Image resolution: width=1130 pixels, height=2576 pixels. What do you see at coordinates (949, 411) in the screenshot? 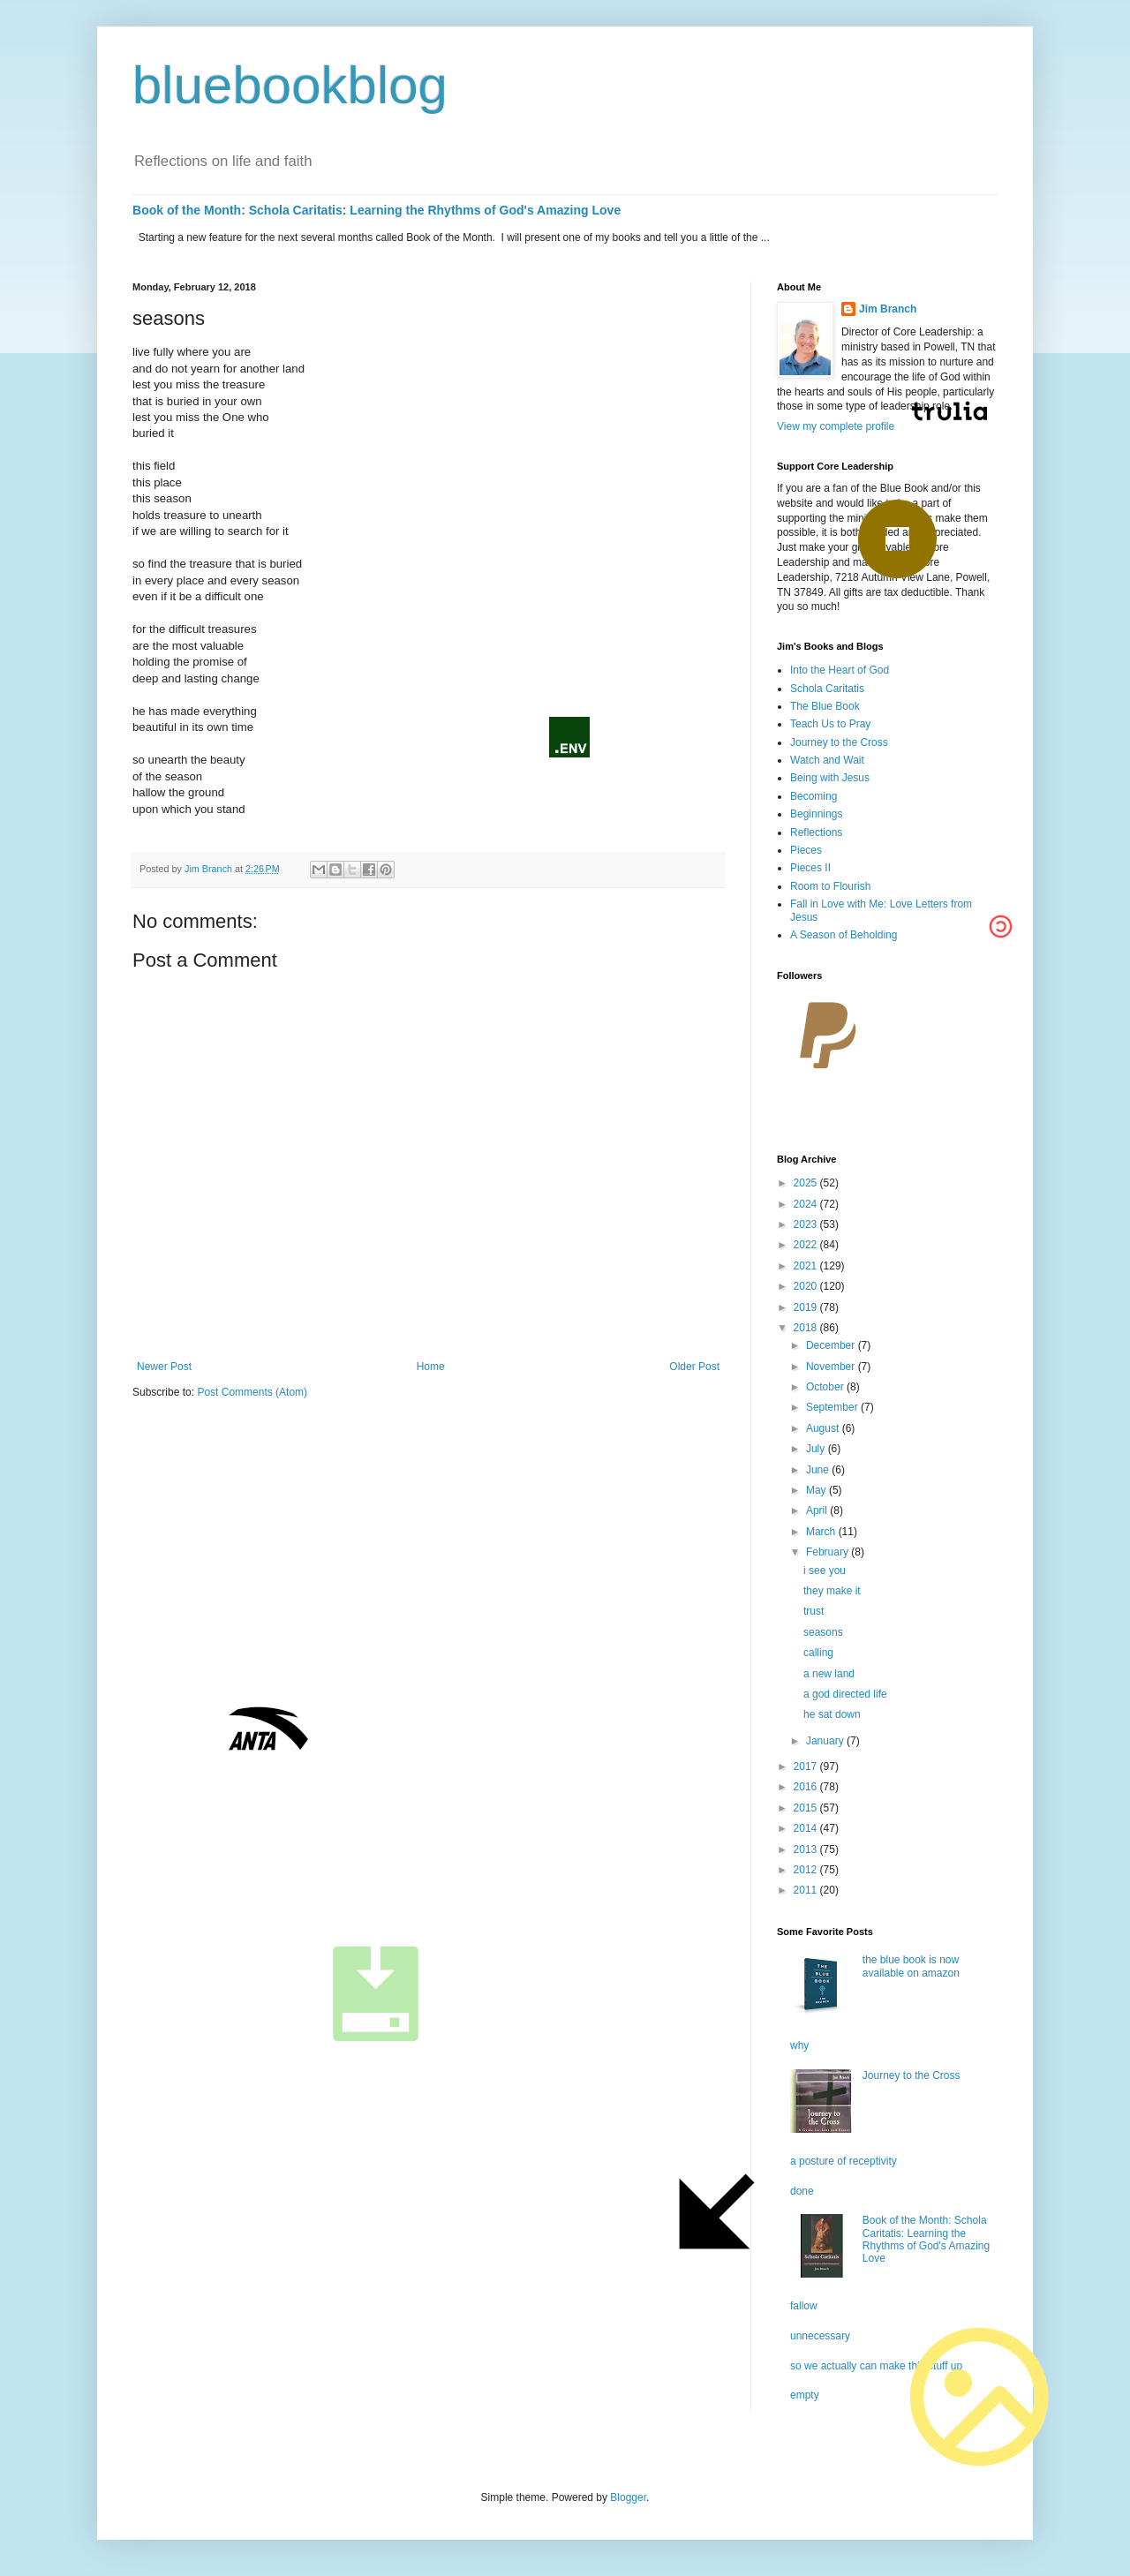
I see `open the Trulia real estate app` at bounding box center [949, 411].